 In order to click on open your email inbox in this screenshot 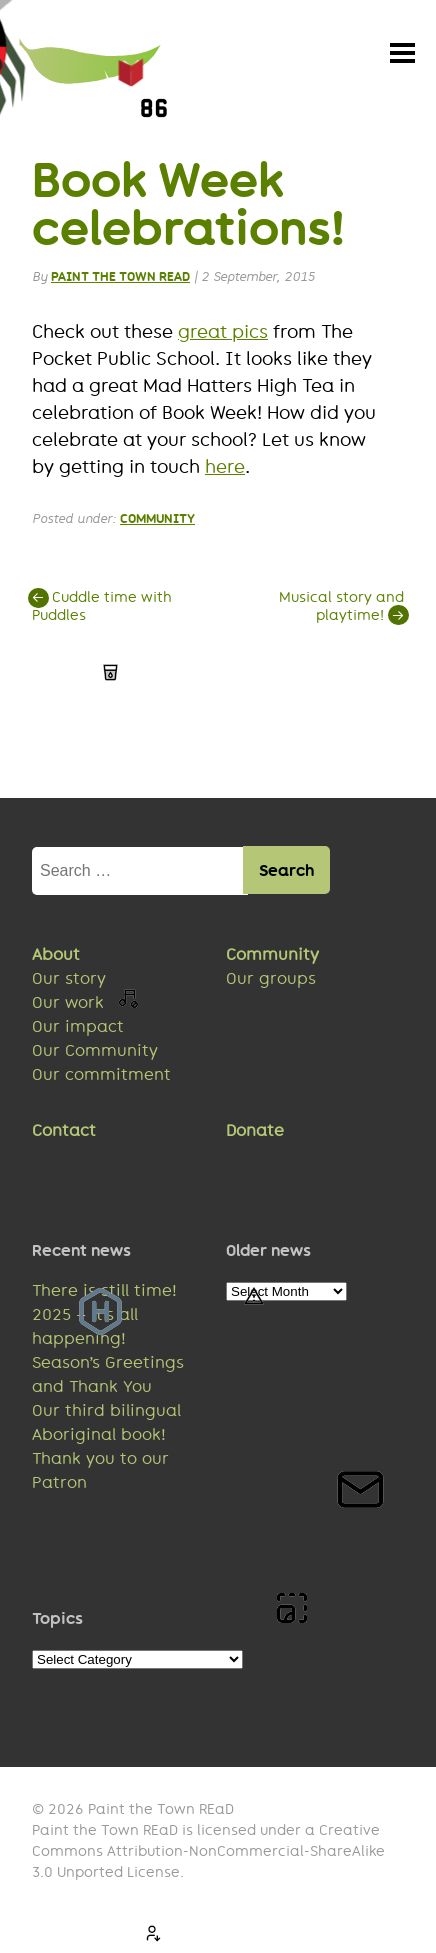, I will do `click(360, 1489)`.